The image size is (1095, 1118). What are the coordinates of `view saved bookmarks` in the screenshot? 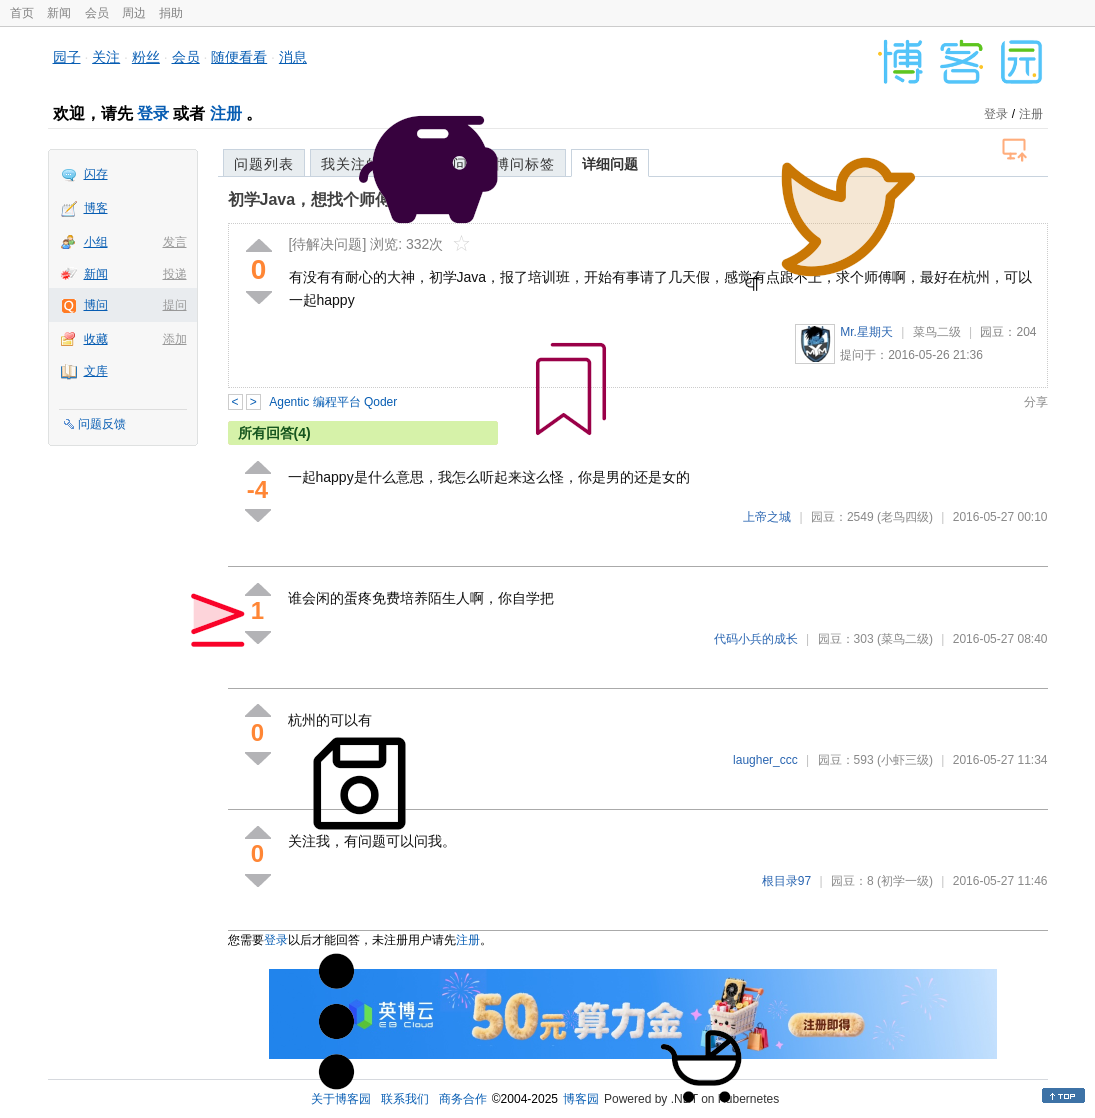 It's located at (571, 389).